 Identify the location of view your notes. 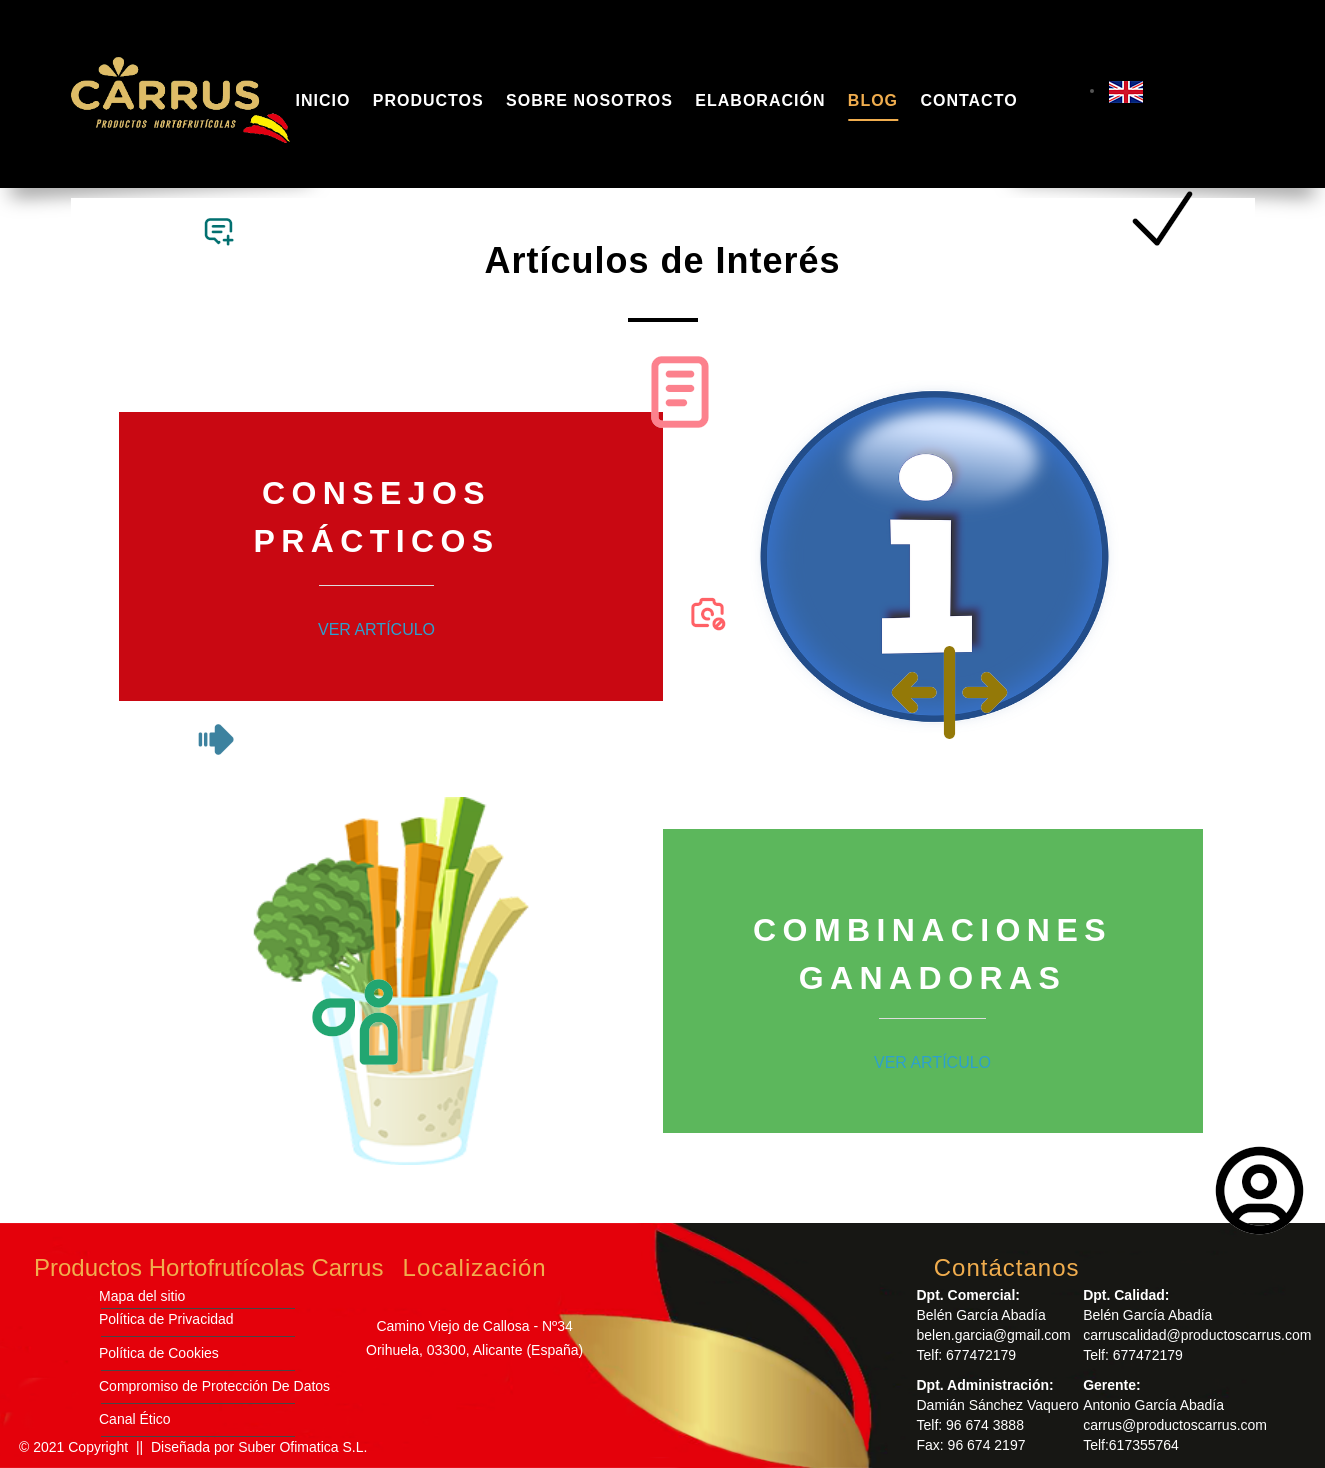
(680, 392).